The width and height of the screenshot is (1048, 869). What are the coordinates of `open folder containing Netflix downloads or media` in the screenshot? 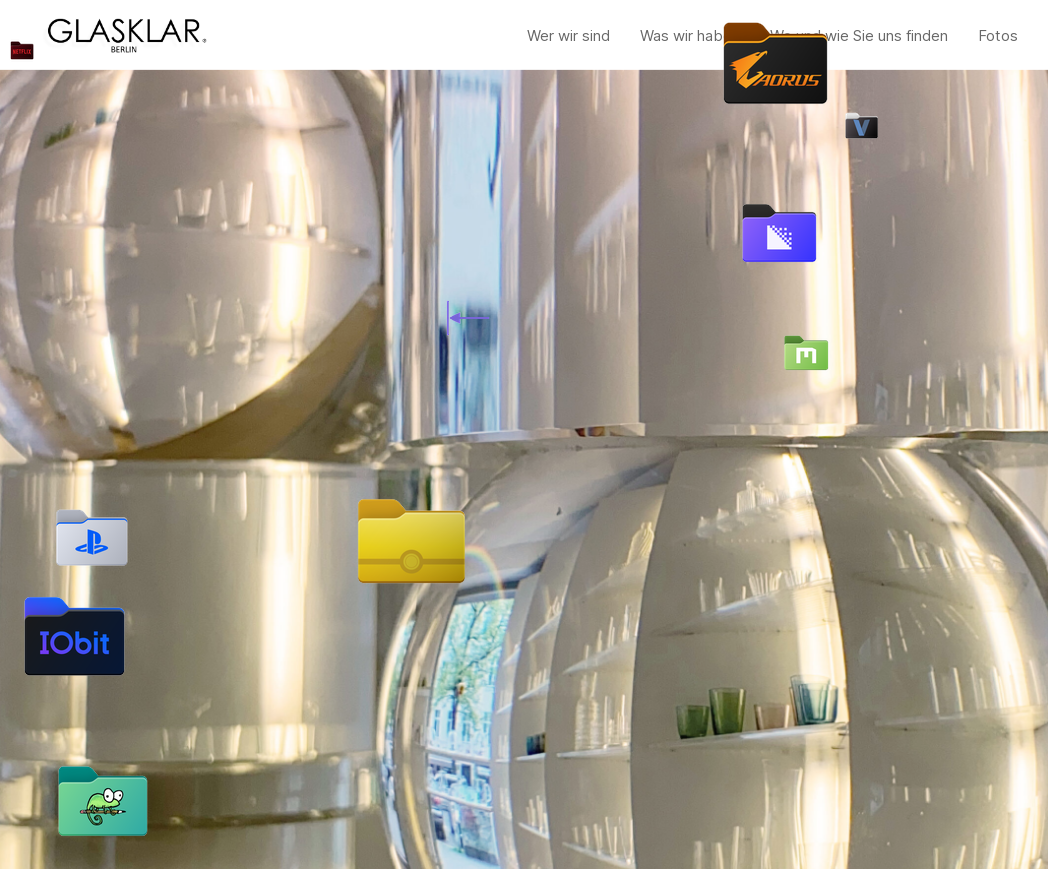 It's located at (22, 51).